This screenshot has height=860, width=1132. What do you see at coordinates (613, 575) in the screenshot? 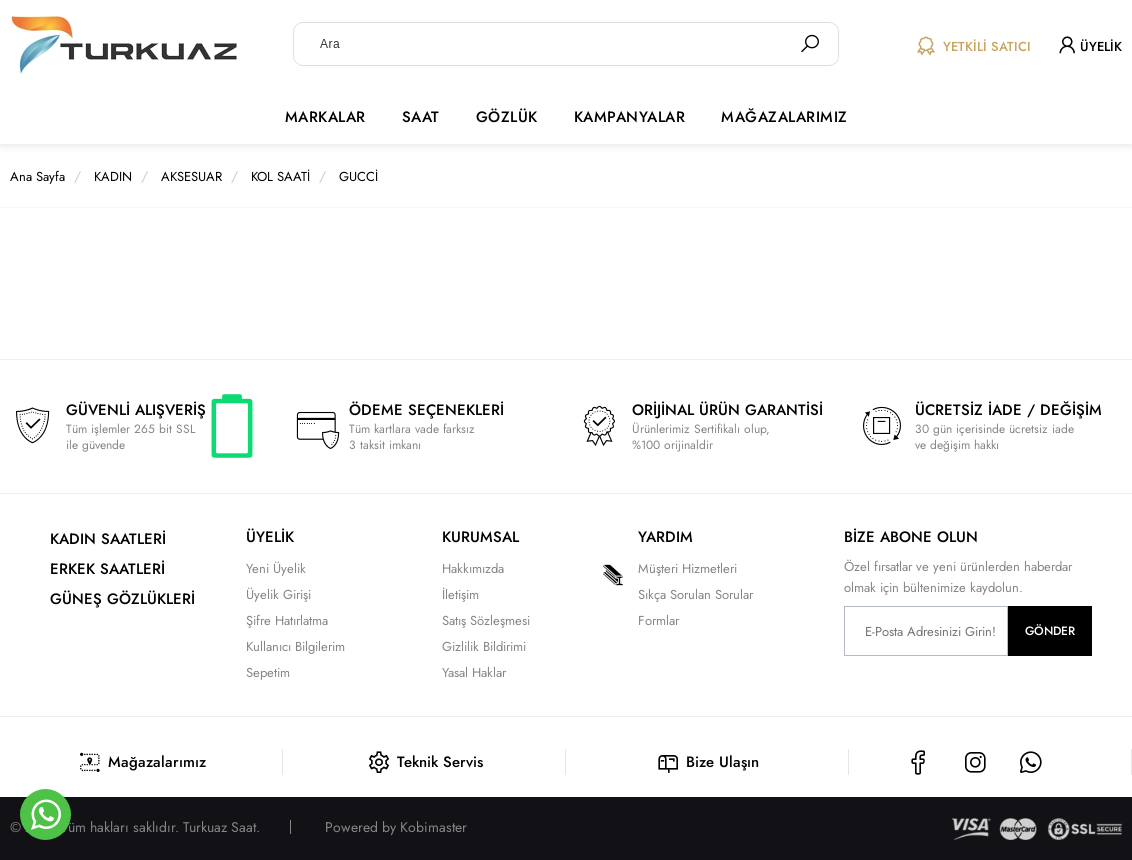
I see `construction or building materials category` at bounding box center [613, 575].